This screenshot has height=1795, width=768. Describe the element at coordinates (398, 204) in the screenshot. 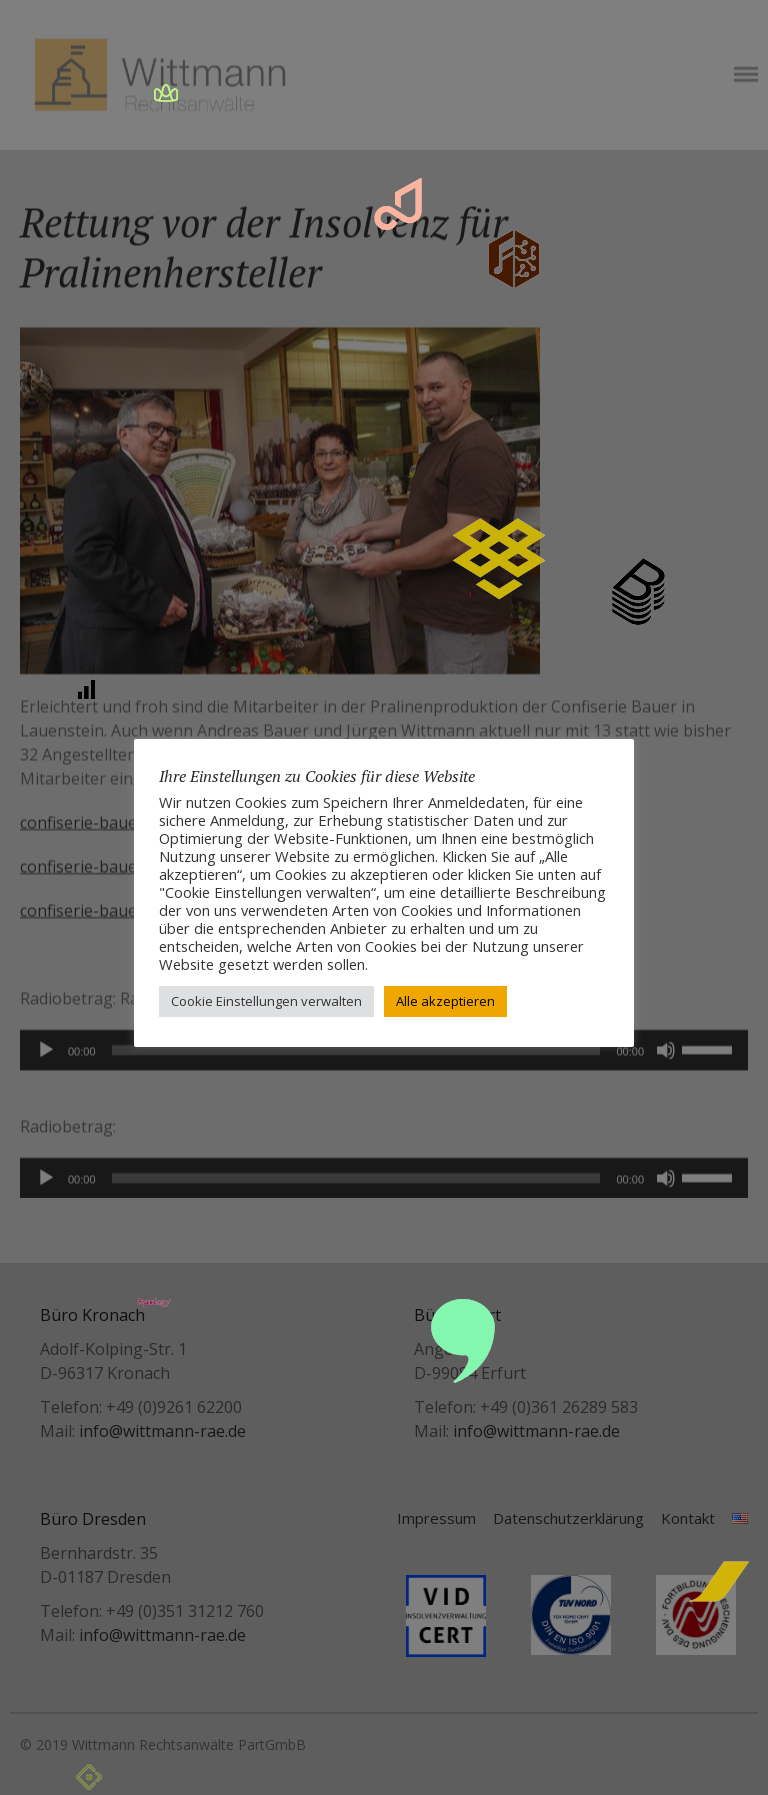

I see `open the Pretzel app` at that location.